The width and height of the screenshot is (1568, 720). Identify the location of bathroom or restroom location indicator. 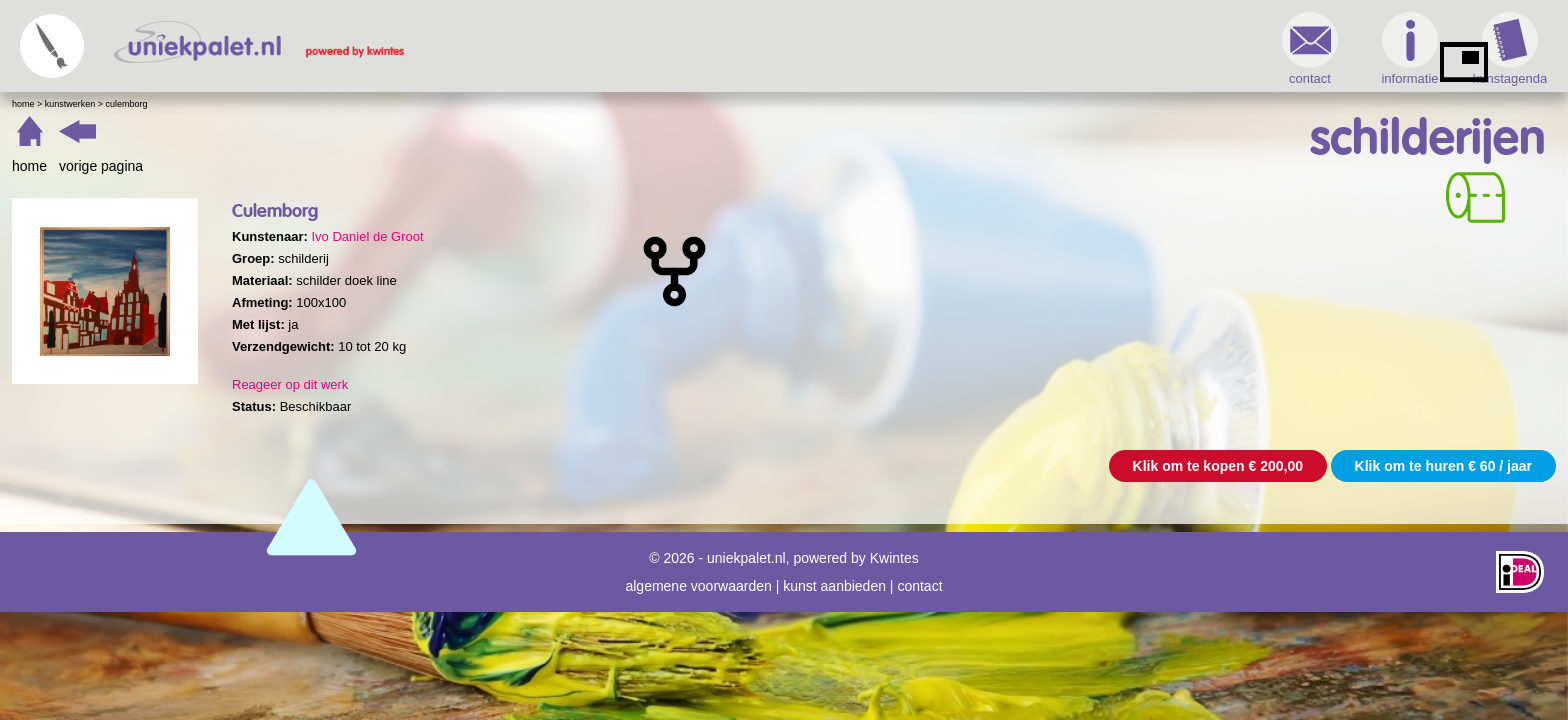
(1475, 197).